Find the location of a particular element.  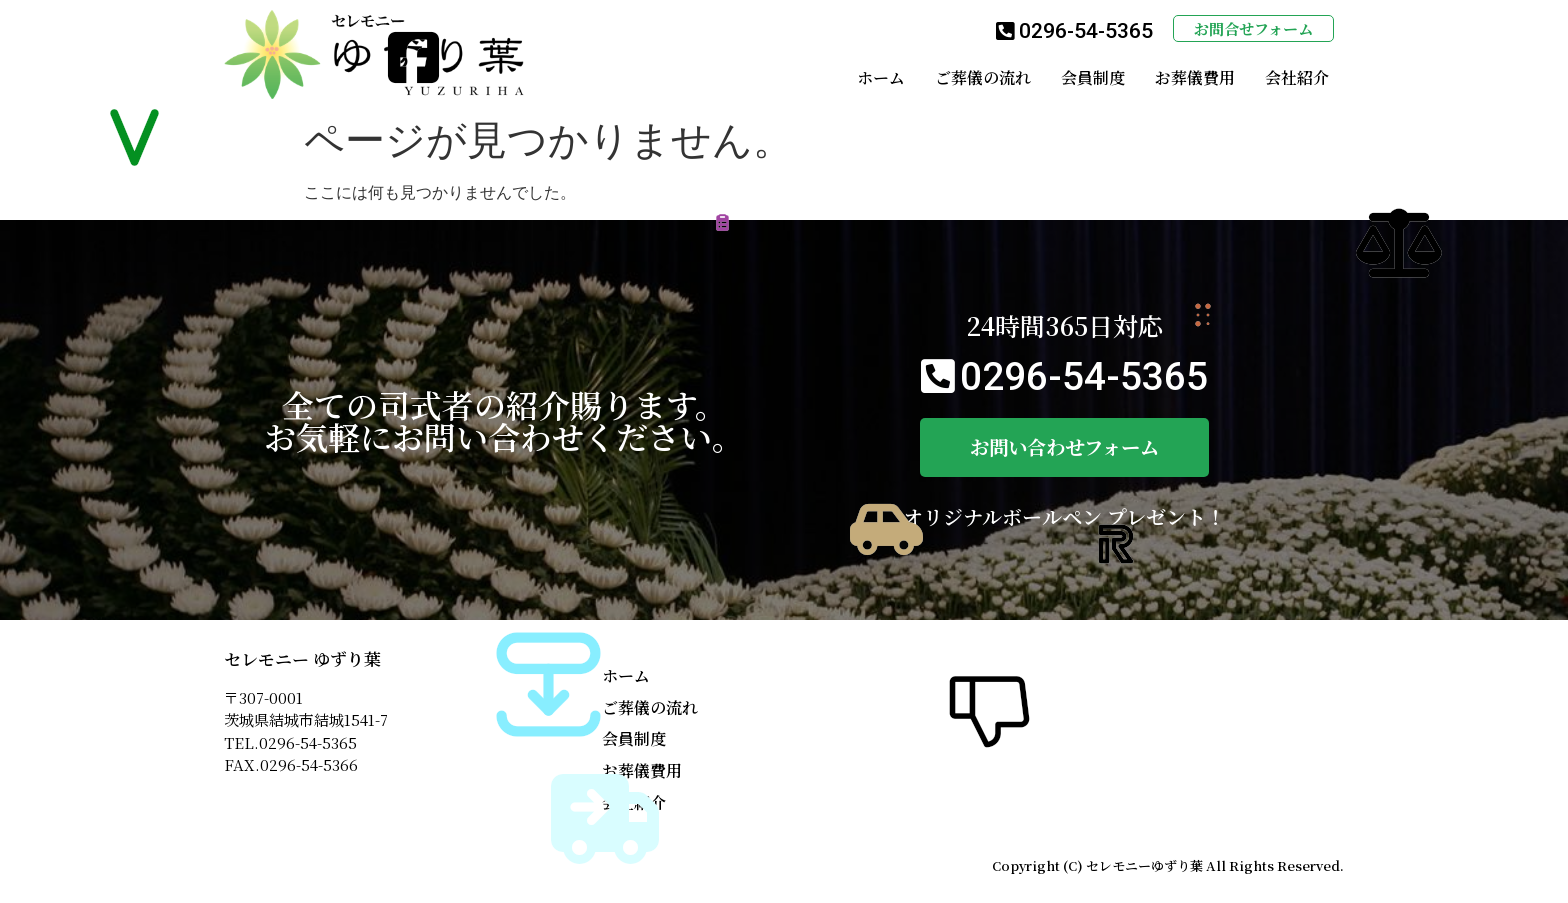

track outgoing shipment is located at coordinates (605, 816).